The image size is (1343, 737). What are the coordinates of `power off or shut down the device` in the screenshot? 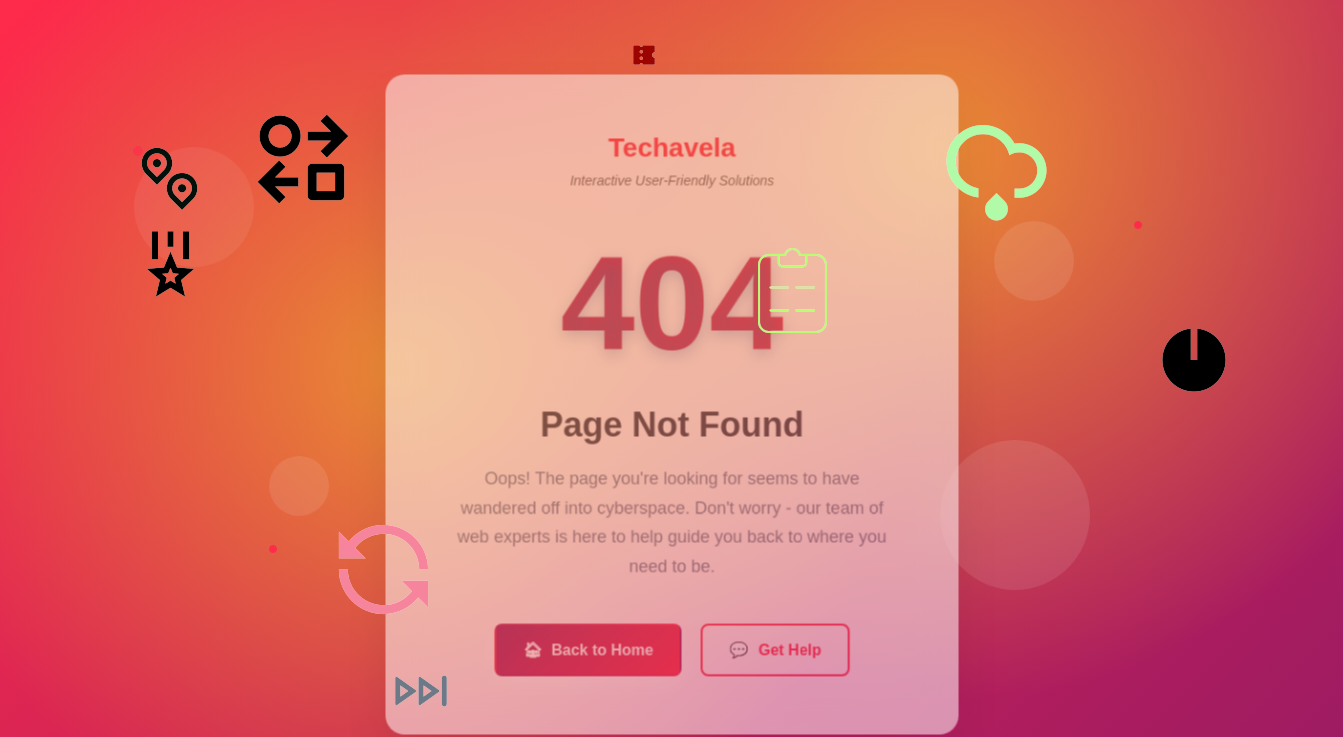 It's located at (1194, 360).